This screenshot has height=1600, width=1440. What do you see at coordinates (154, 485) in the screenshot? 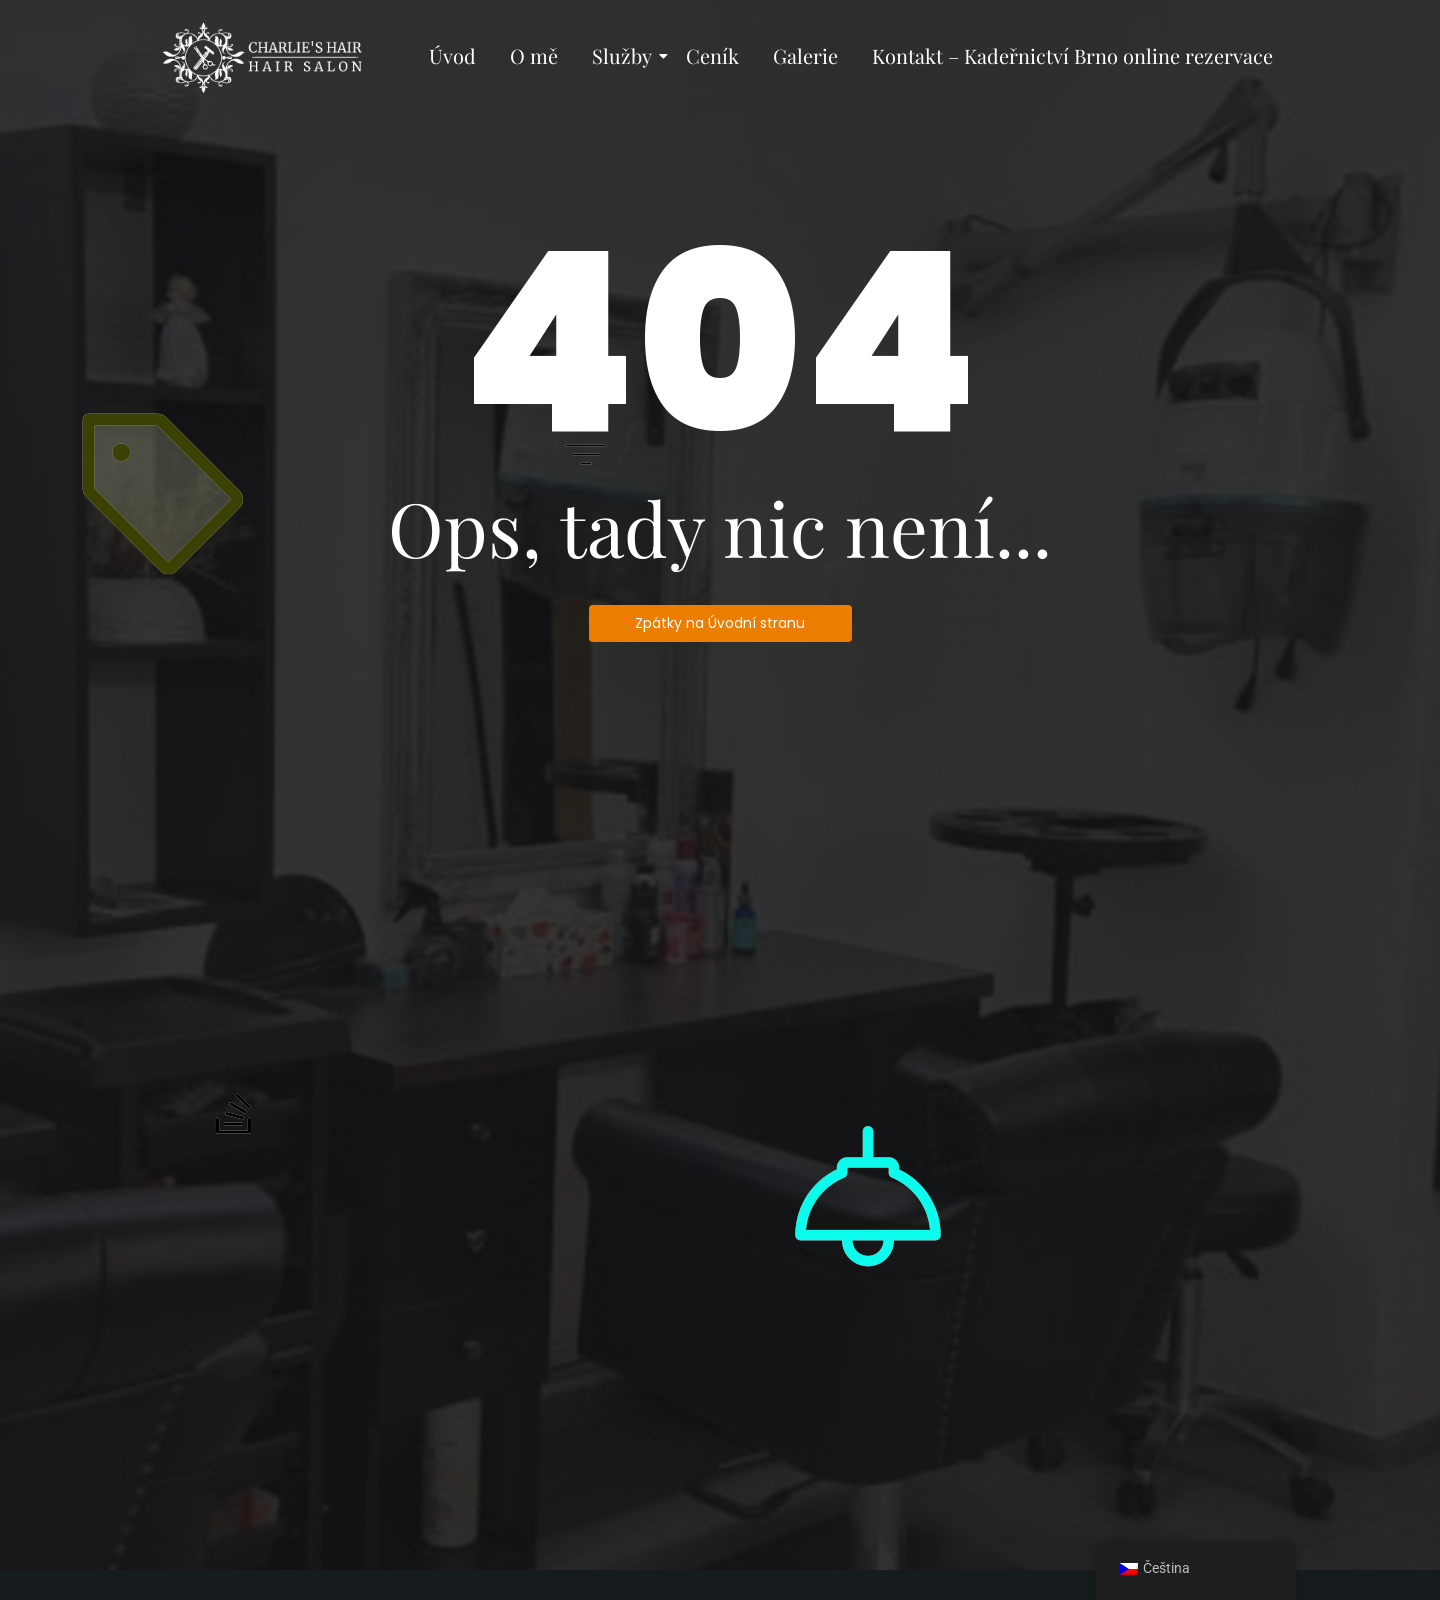
I see `add a tag or label to an item` at bounding box center [154, 485].